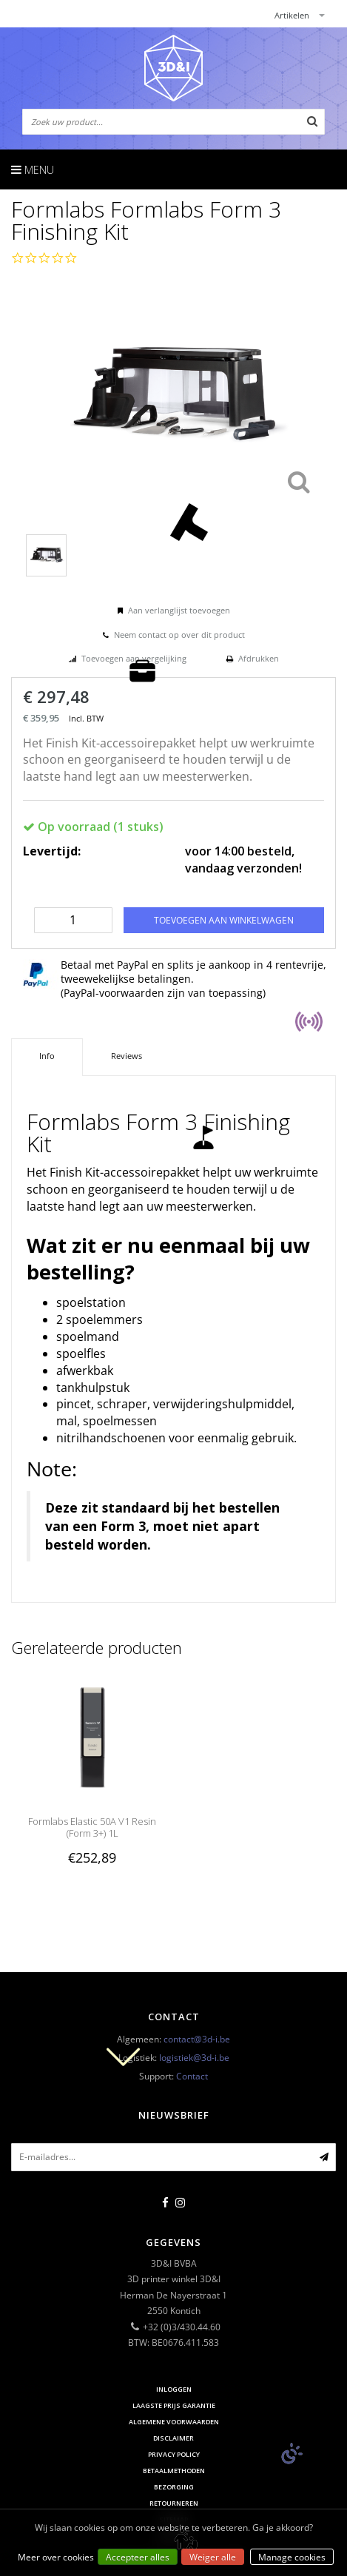  I want to click on toggle between light and dark mode, so click(292, 2454).